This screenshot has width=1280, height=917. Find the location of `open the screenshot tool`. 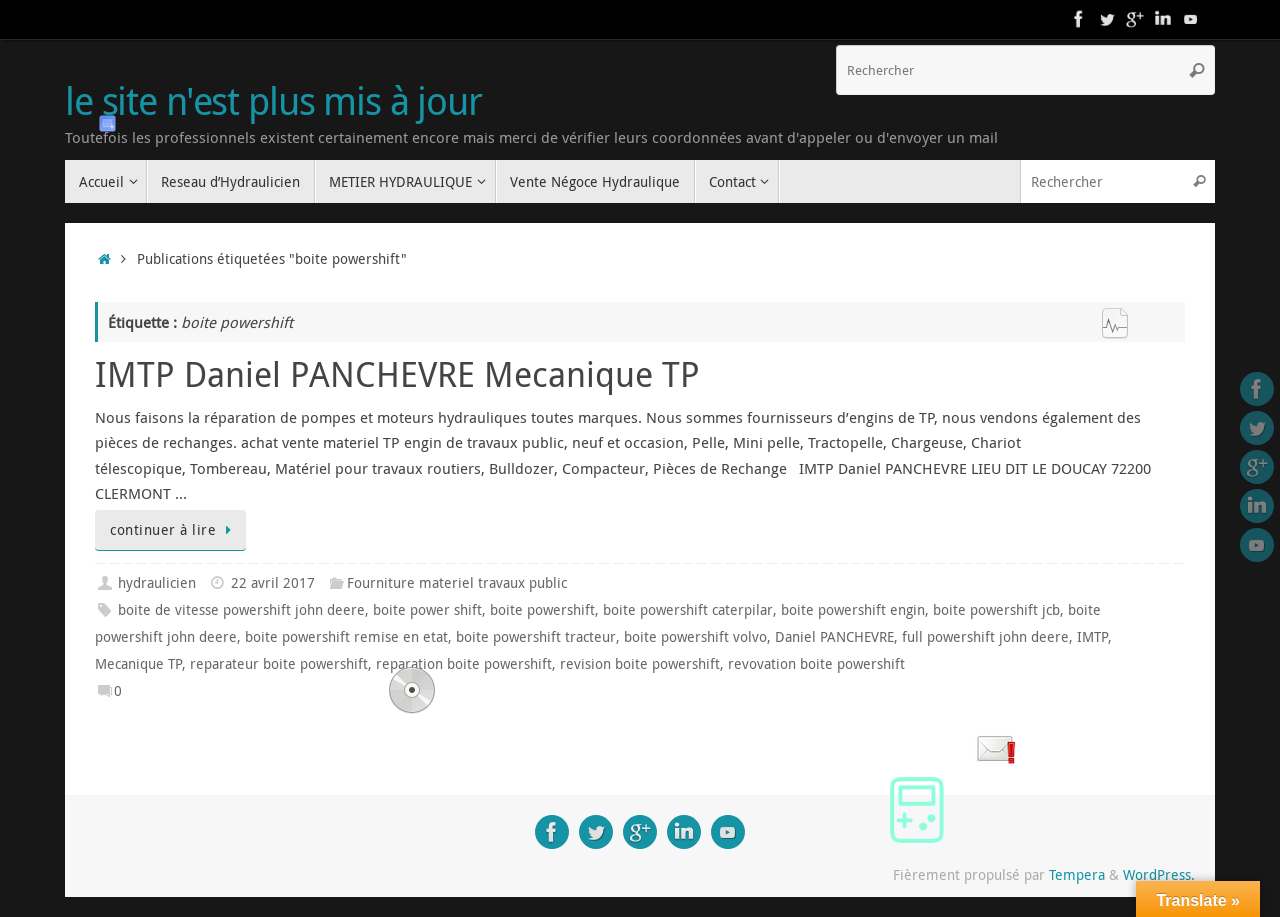

open the screenshot tool is located at coordinates (107, 123).